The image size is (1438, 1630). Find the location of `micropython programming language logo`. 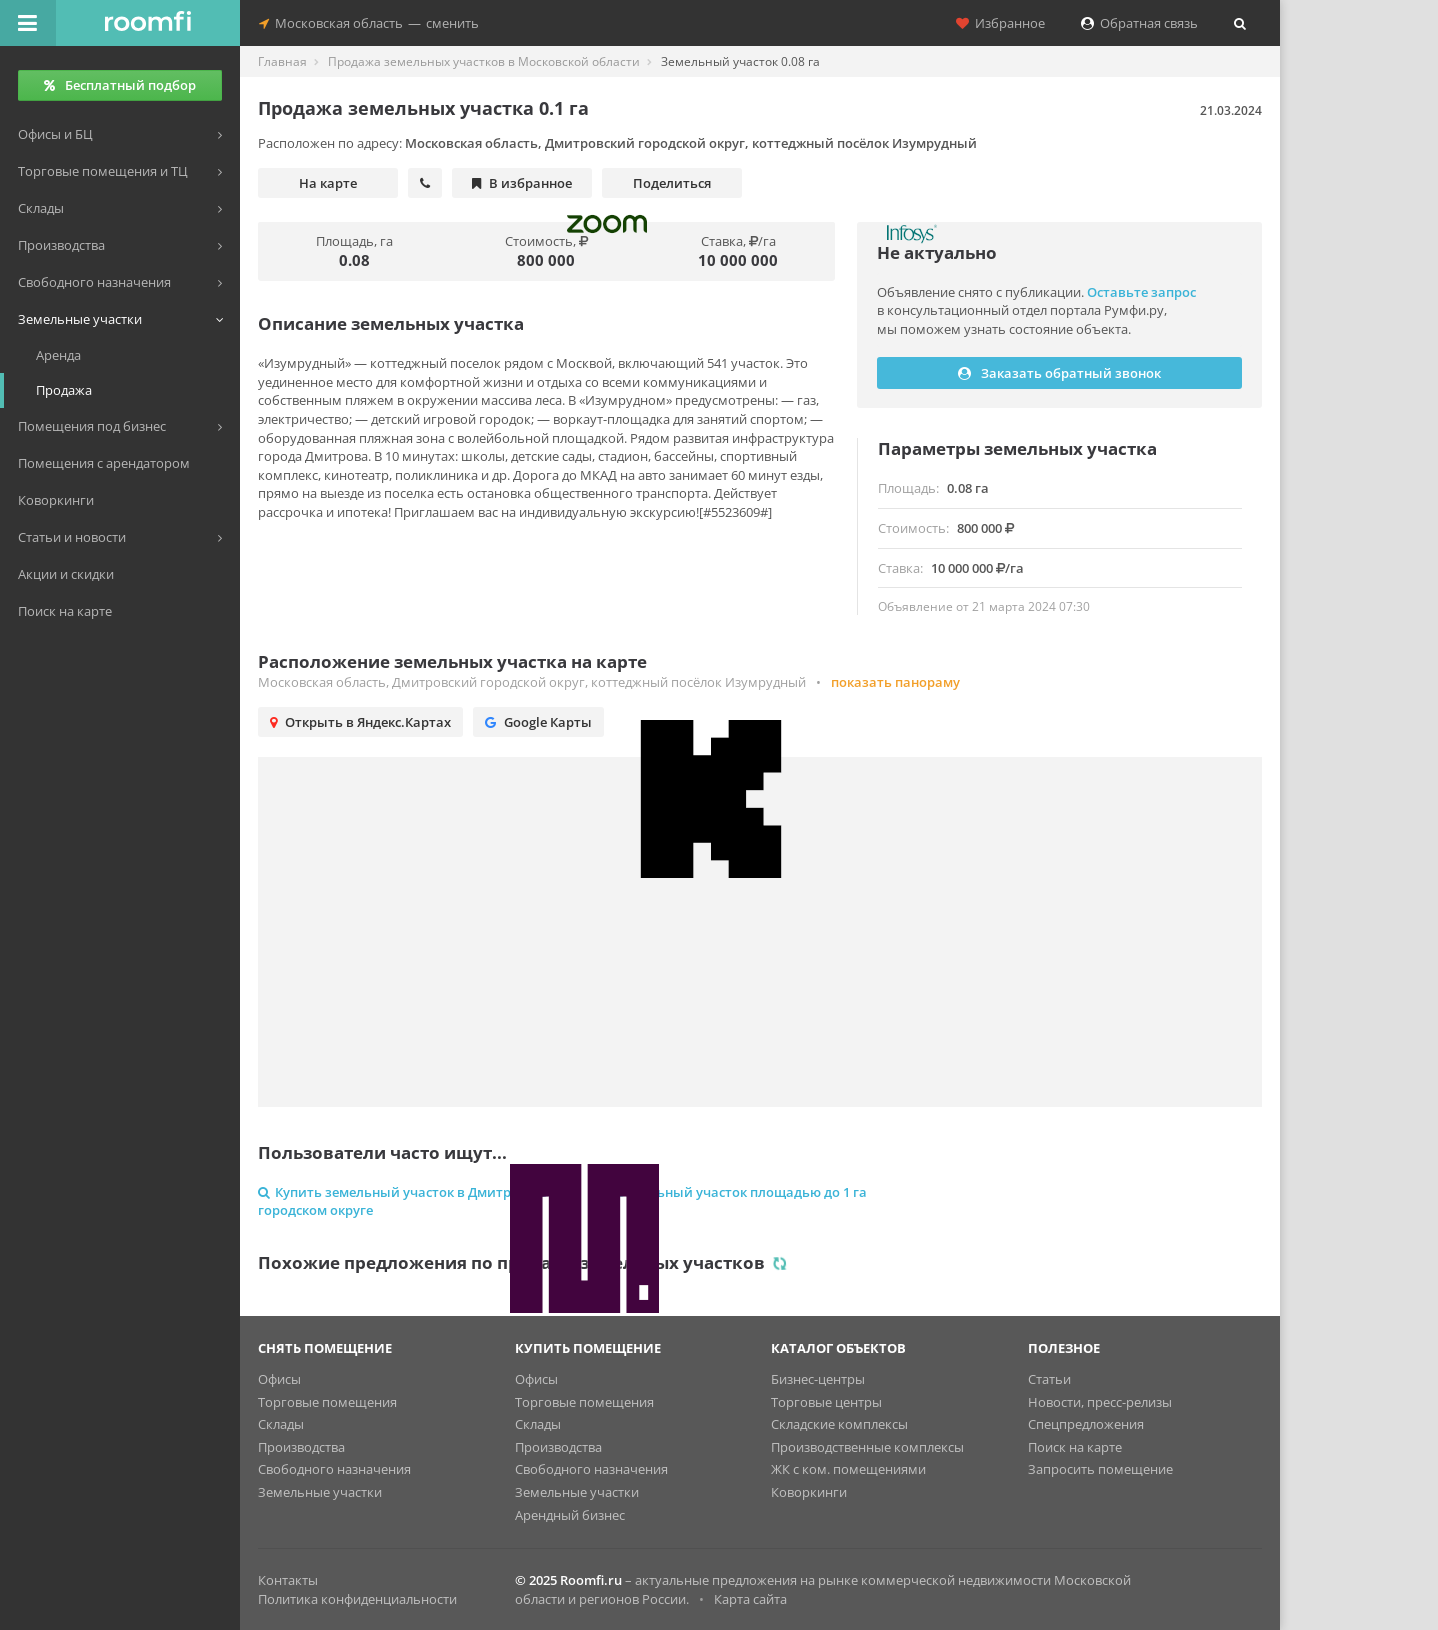

micropython programming language logo is located at coordinates (584, 1238).